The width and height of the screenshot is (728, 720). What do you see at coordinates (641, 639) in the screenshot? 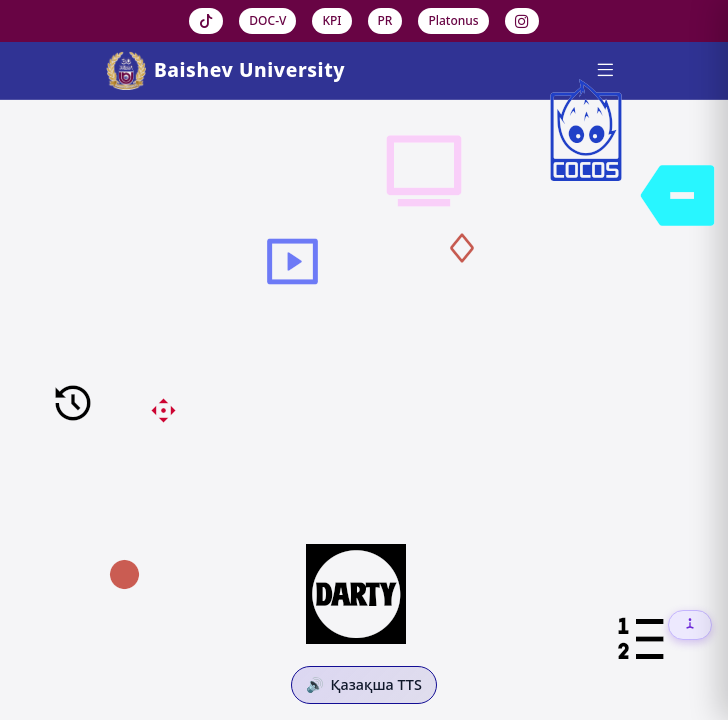
I see `create a numbered list` at bounding box center [641, 639].